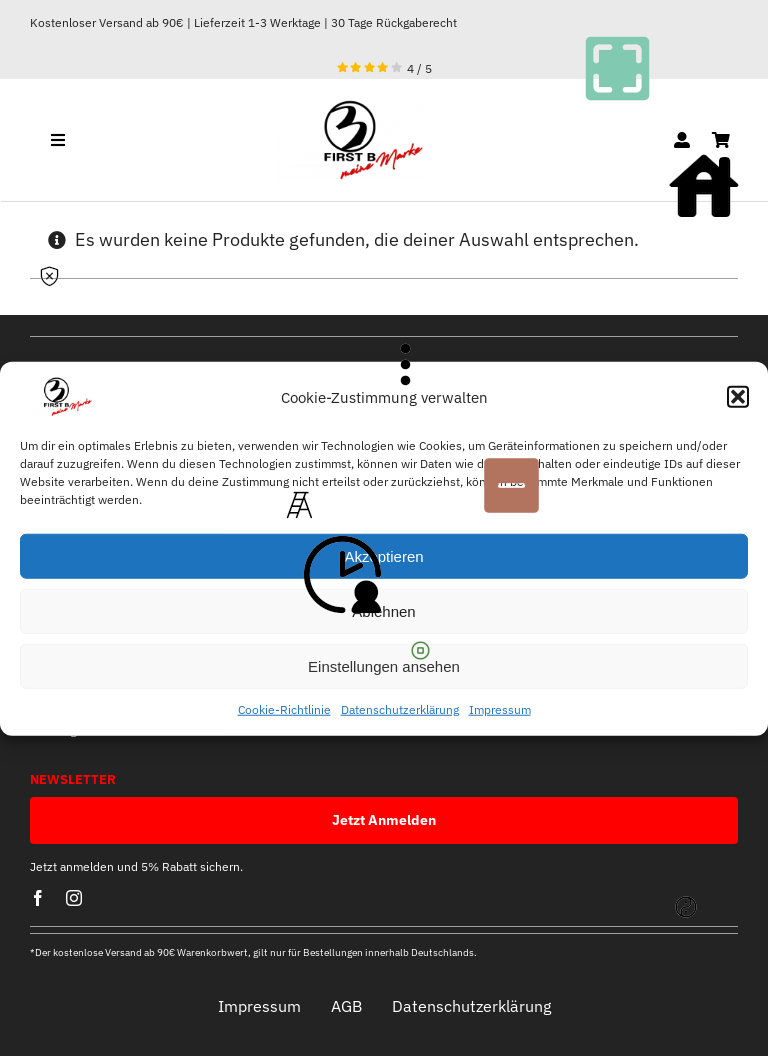  What do you see at coordinates (405, 364) in the screenshot?
I see `open more options menu` at bounding box center [405, 364].